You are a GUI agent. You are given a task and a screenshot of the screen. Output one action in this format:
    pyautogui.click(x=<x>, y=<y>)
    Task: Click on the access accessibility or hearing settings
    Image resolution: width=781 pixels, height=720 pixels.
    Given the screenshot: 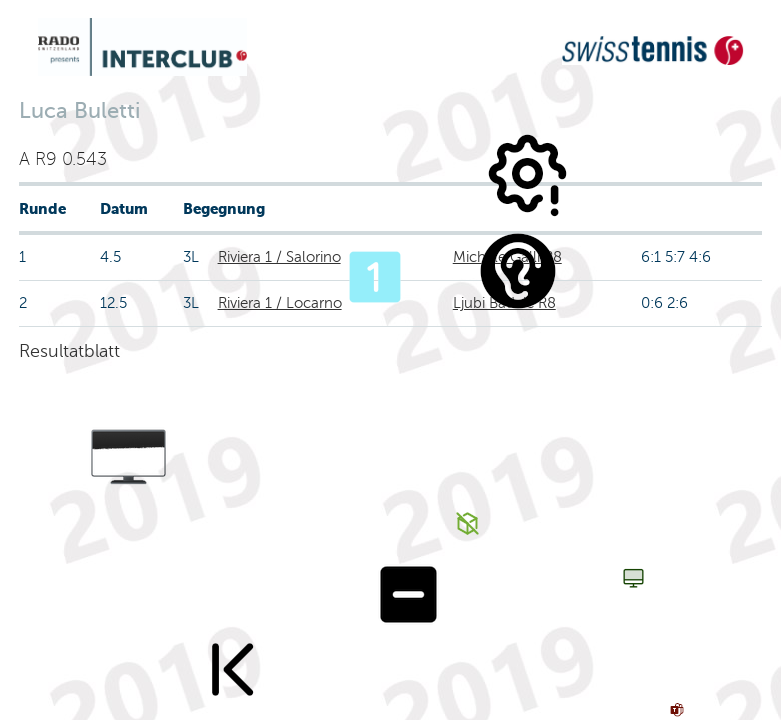 What is the action you would take?
    pyautogui.click(x=518, y=271)
    